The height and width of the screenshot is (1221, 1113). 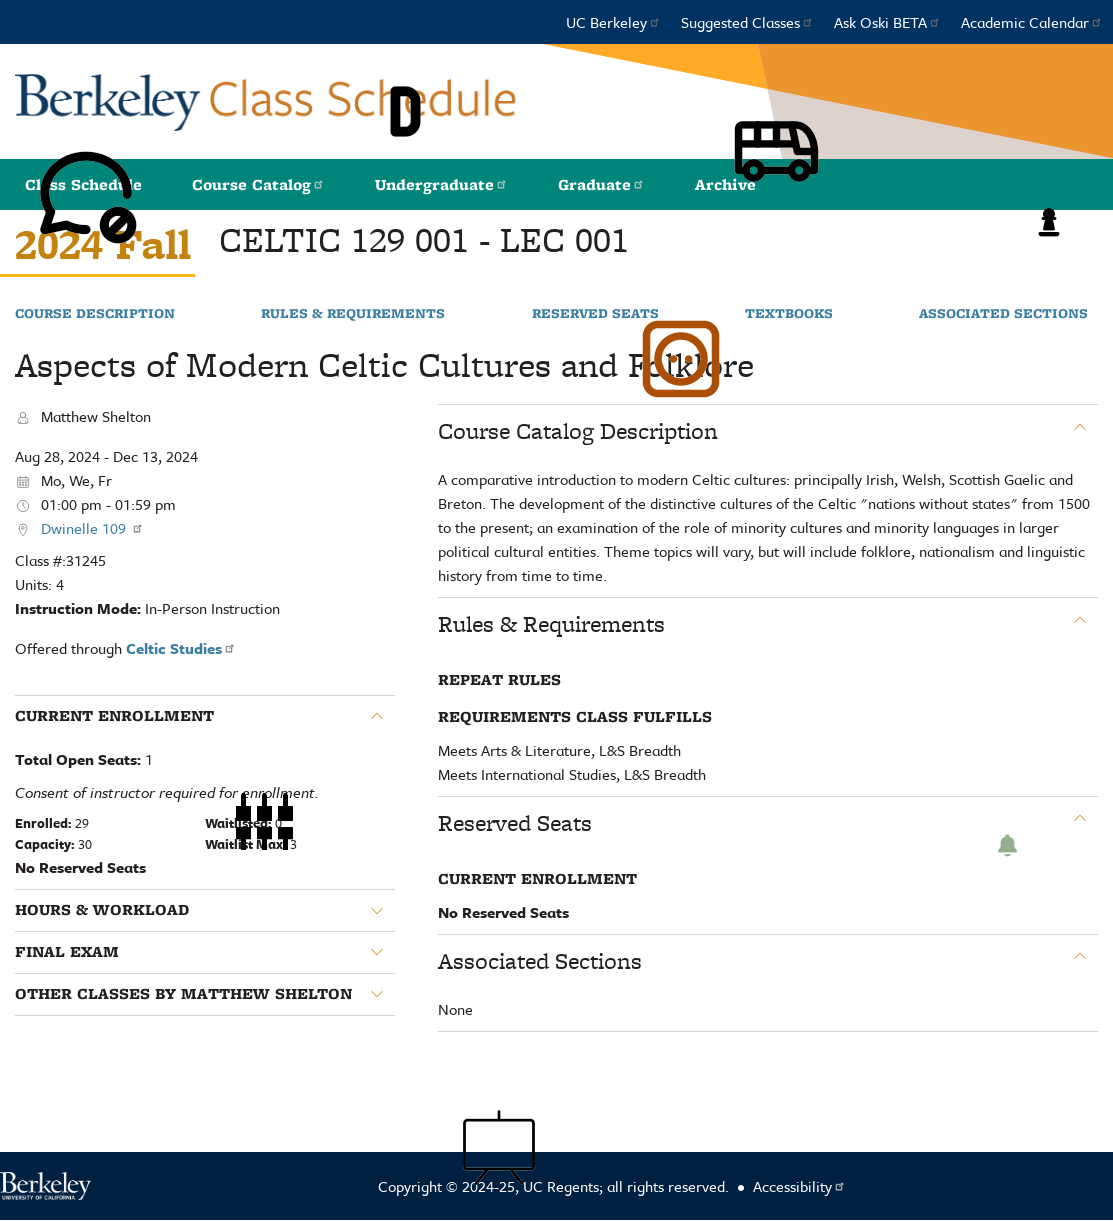 I want to click on start or view a presentation, so click(x=499, y=1149).